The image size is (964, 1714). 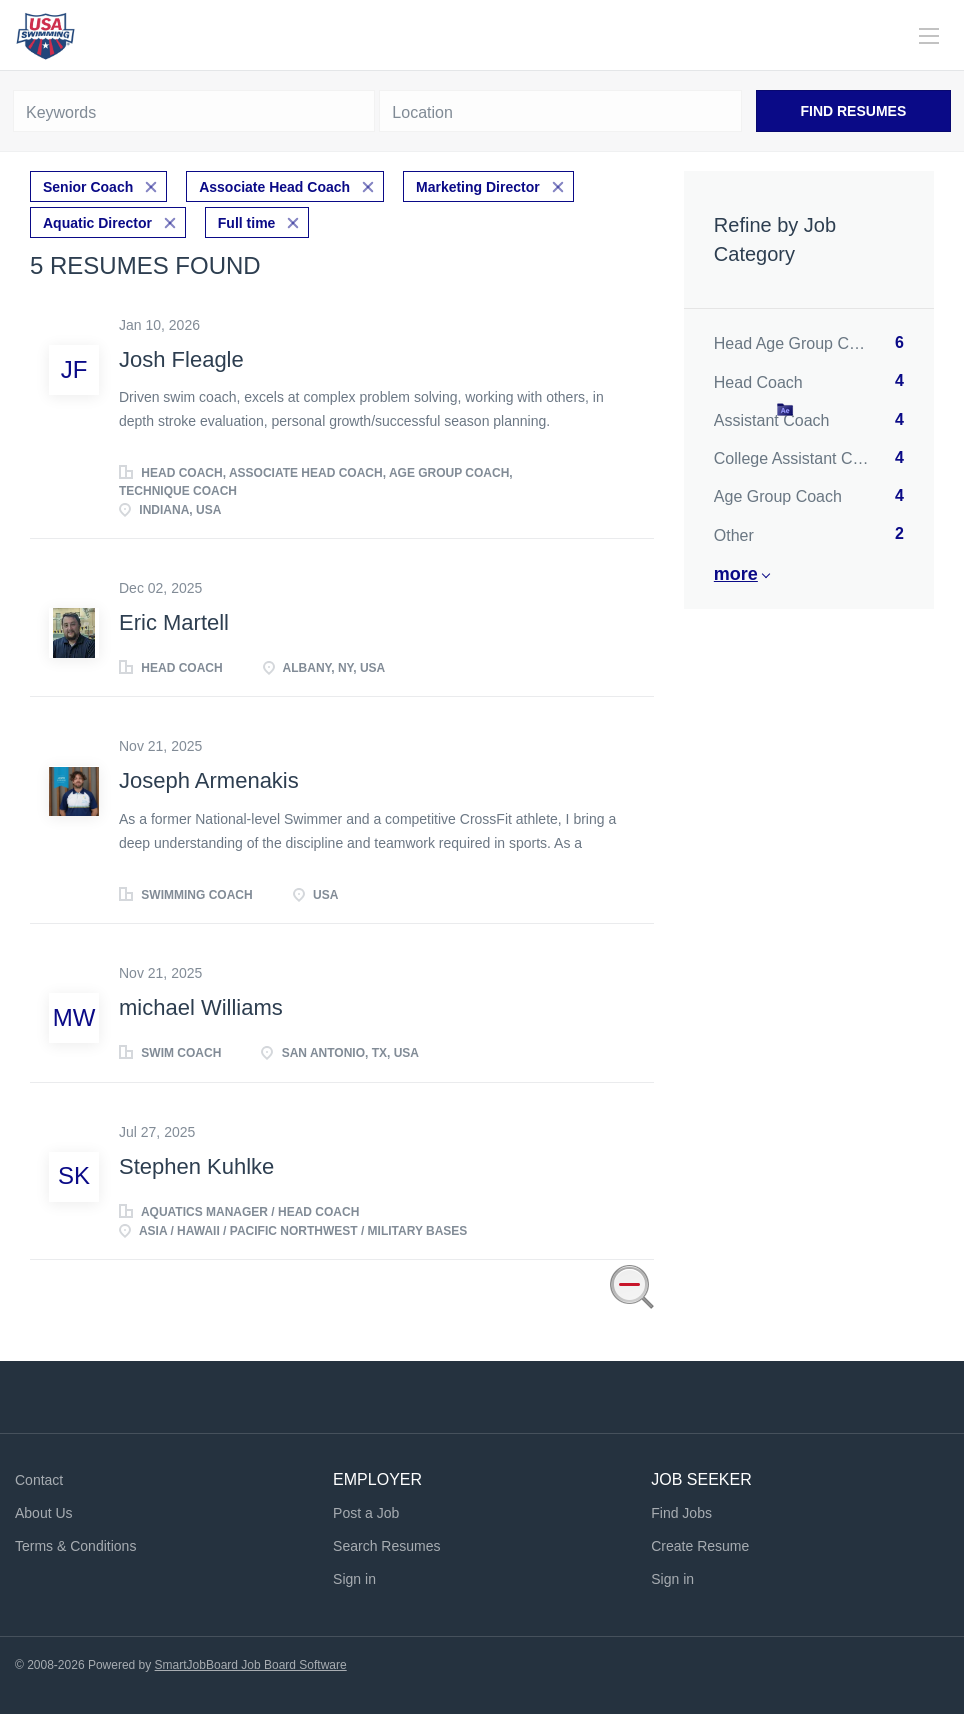 I want to click on zoom out of the current view, so click(x=632, y=1287).